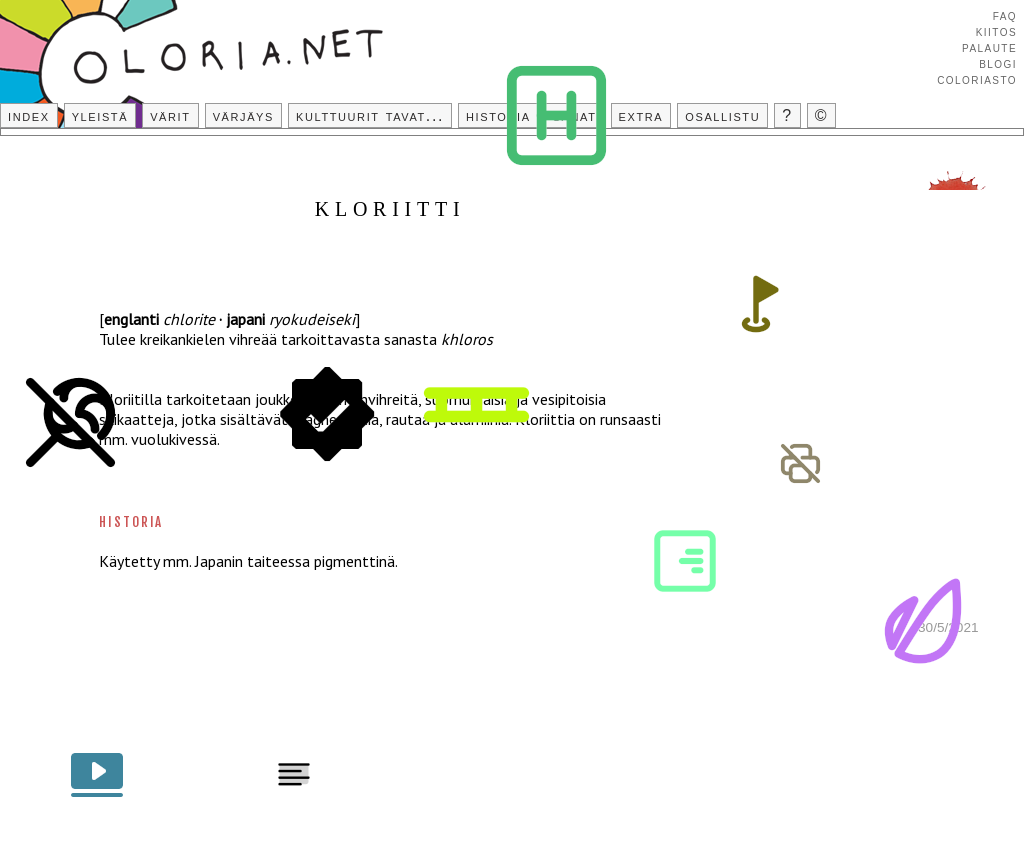 This screenshot has height=850, width=1024. Describe the element at coordinates (294, 775) in the screenshot. I see `align text to the left` at that location.